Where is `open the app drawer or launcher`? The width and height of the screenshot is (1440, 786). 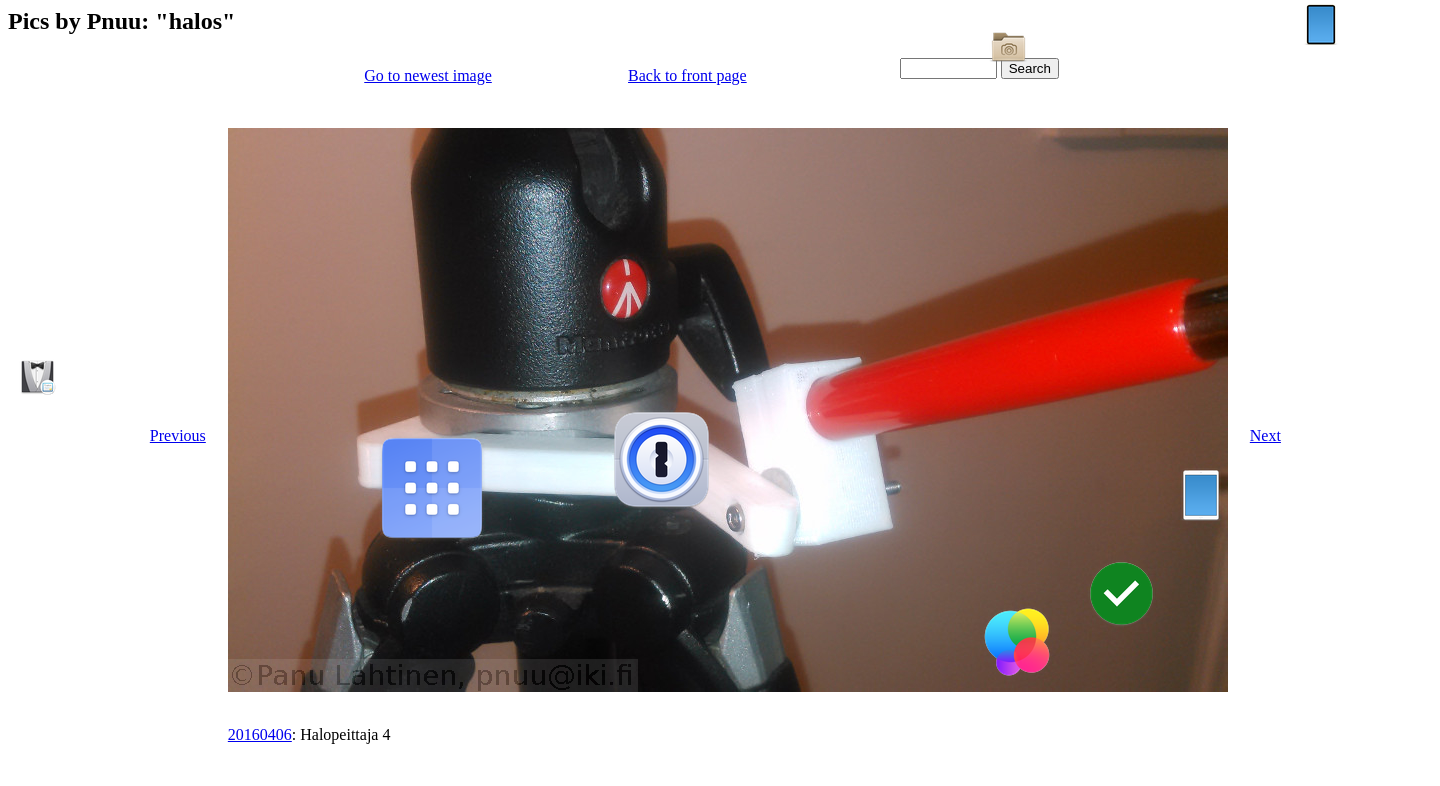 open the app drawer or launcher is located at coordinates (432, 488).